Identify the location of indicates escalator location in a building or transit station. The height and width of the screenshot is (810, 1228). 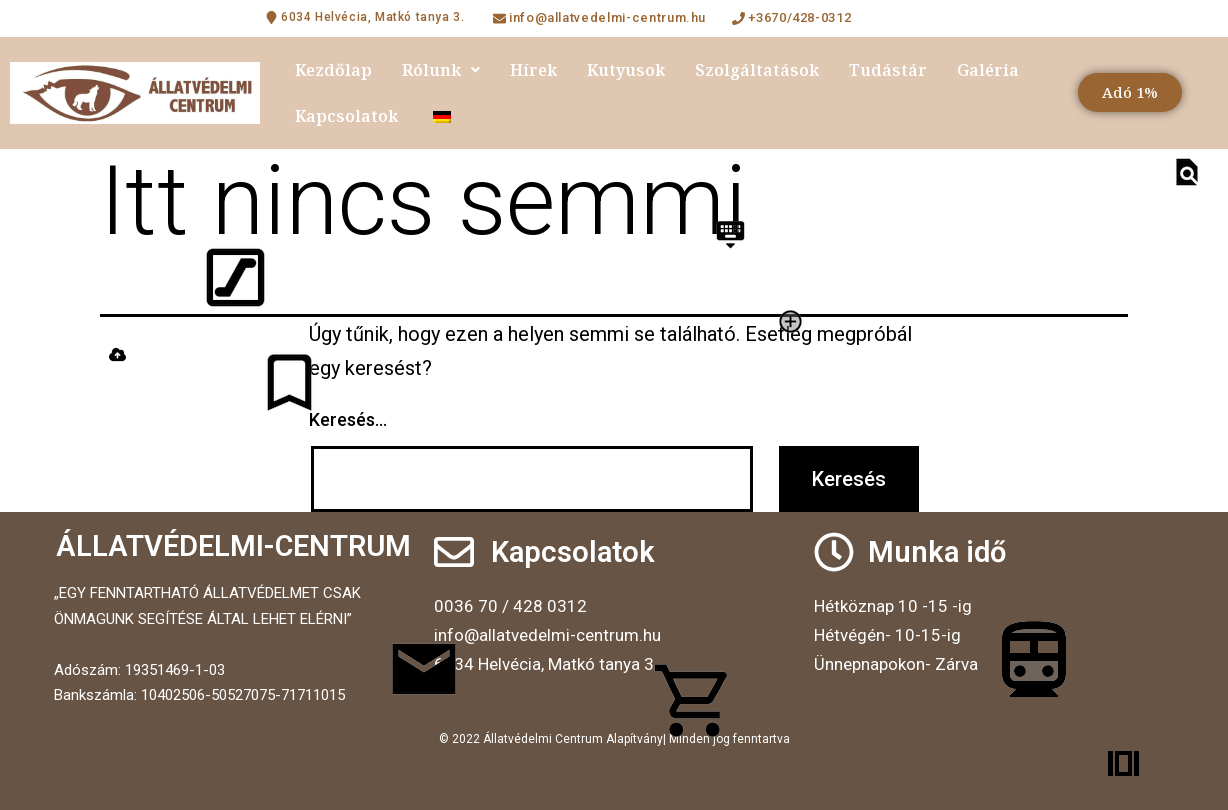
(235, 277).